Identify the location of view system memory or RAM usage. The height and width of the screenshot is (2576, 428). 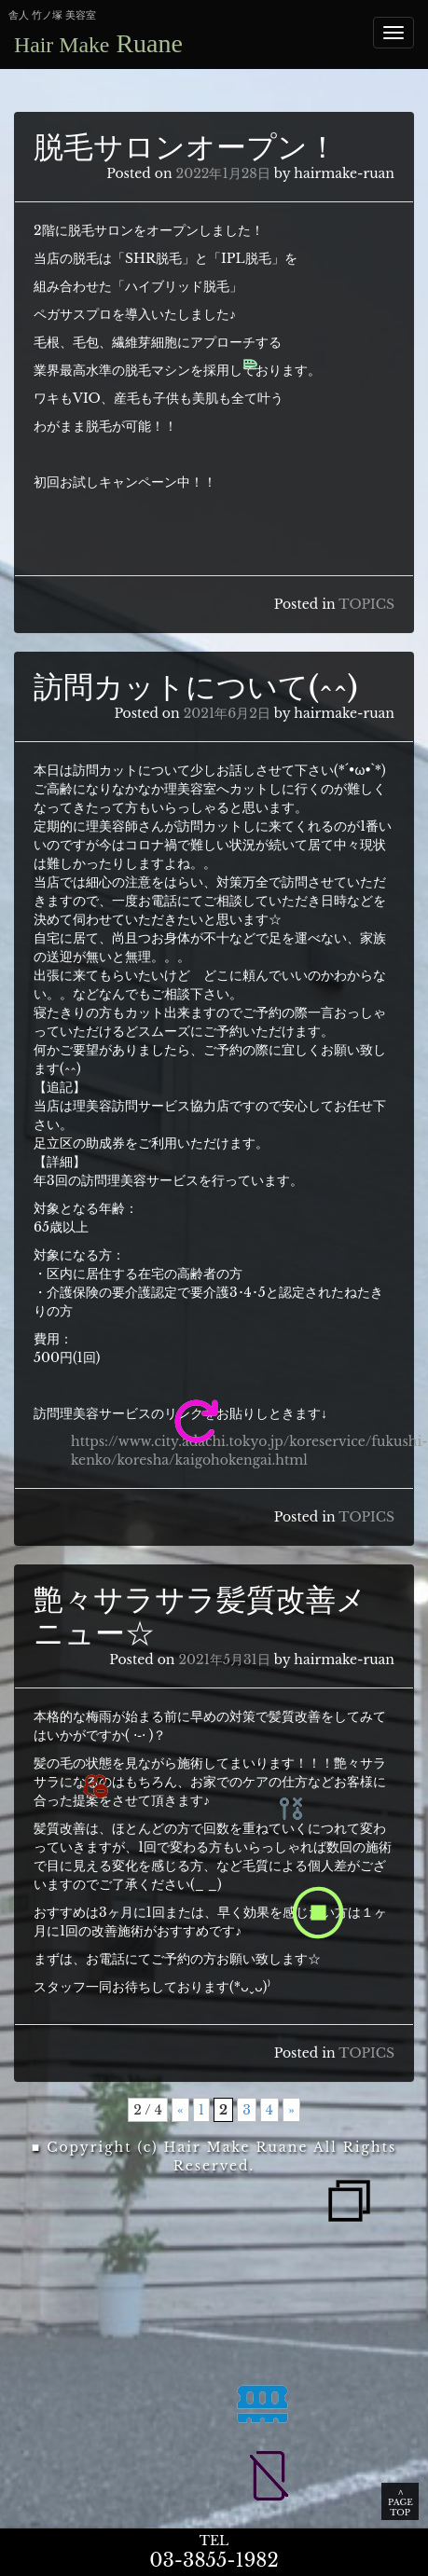
(262, 2404).